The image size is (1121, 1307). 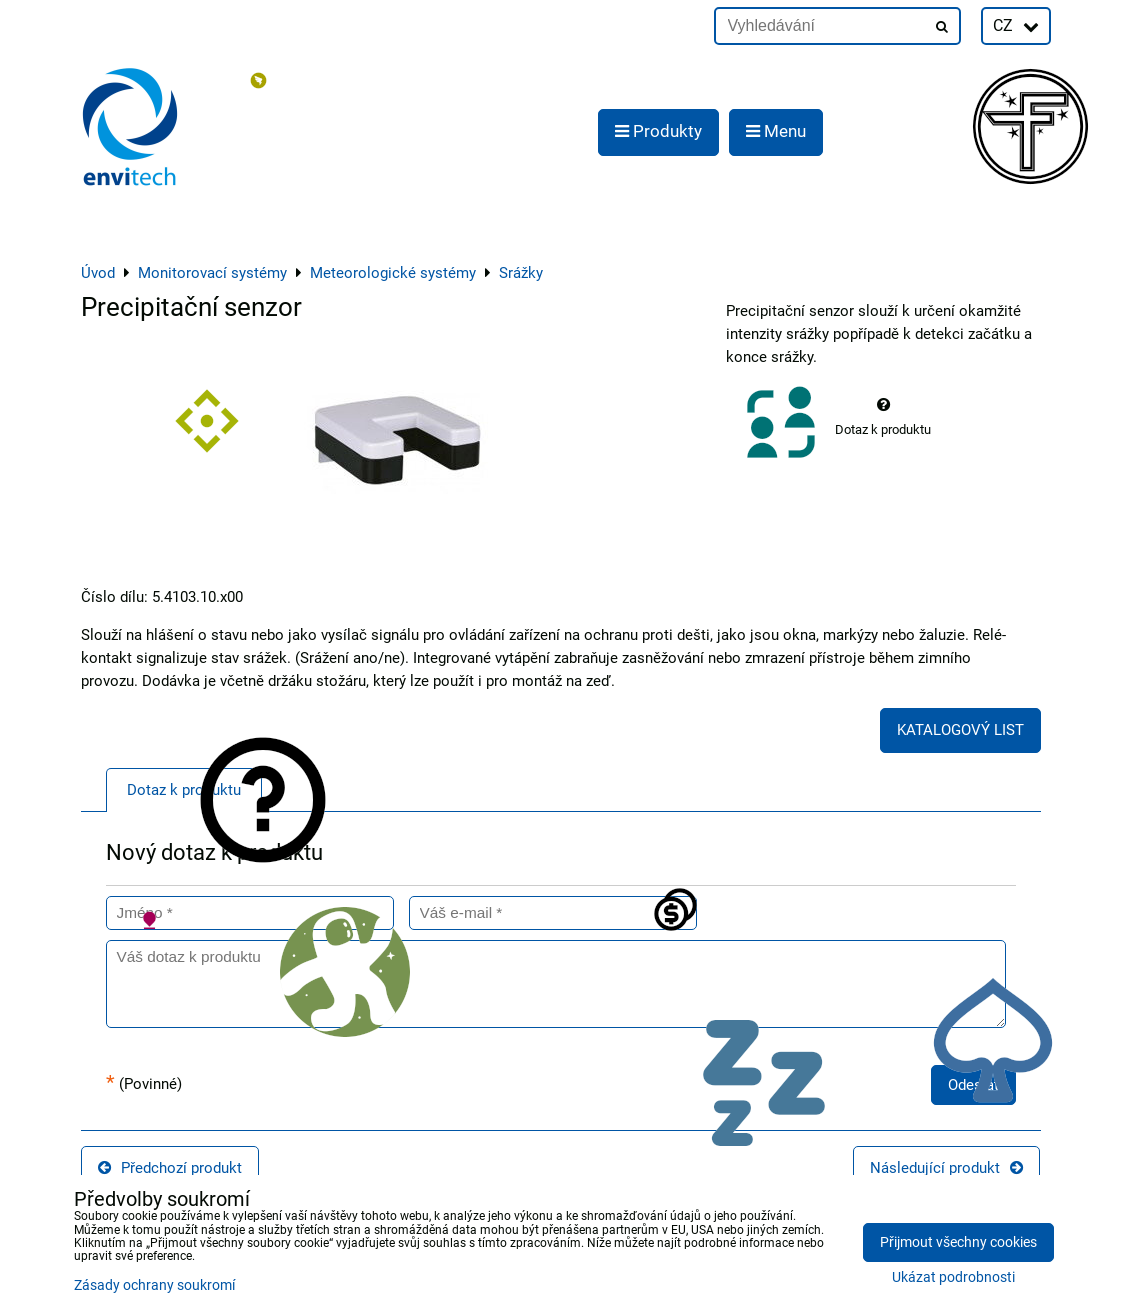 What do you see at coordinates (263, 800) in the screenshot?
I see `access help or FAQ section` at bounding box center [263, 800].